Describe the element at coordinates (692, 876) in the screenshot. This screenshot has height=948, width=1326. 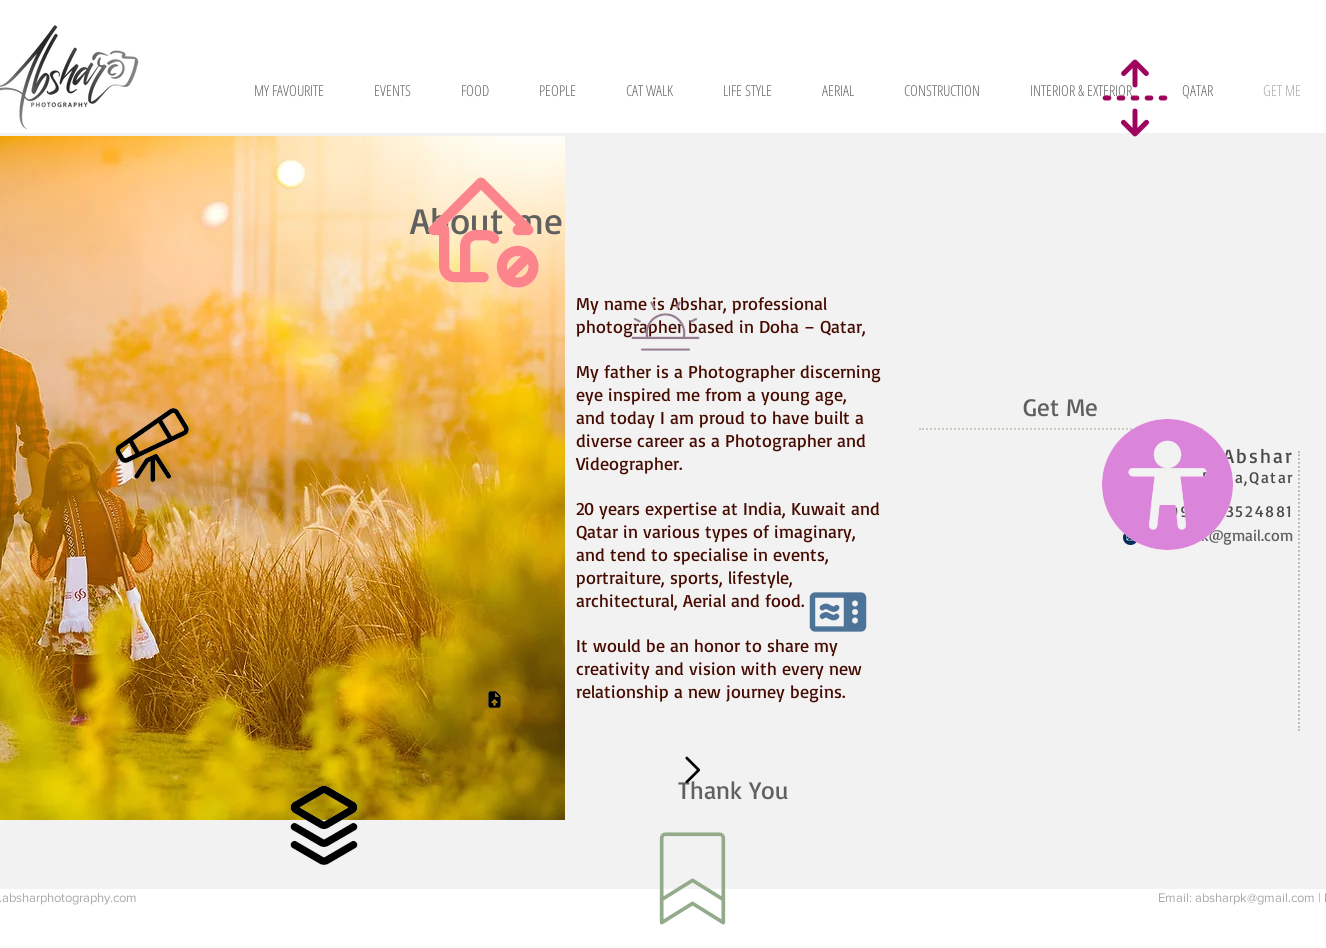
I see `save this item for later` at that location.